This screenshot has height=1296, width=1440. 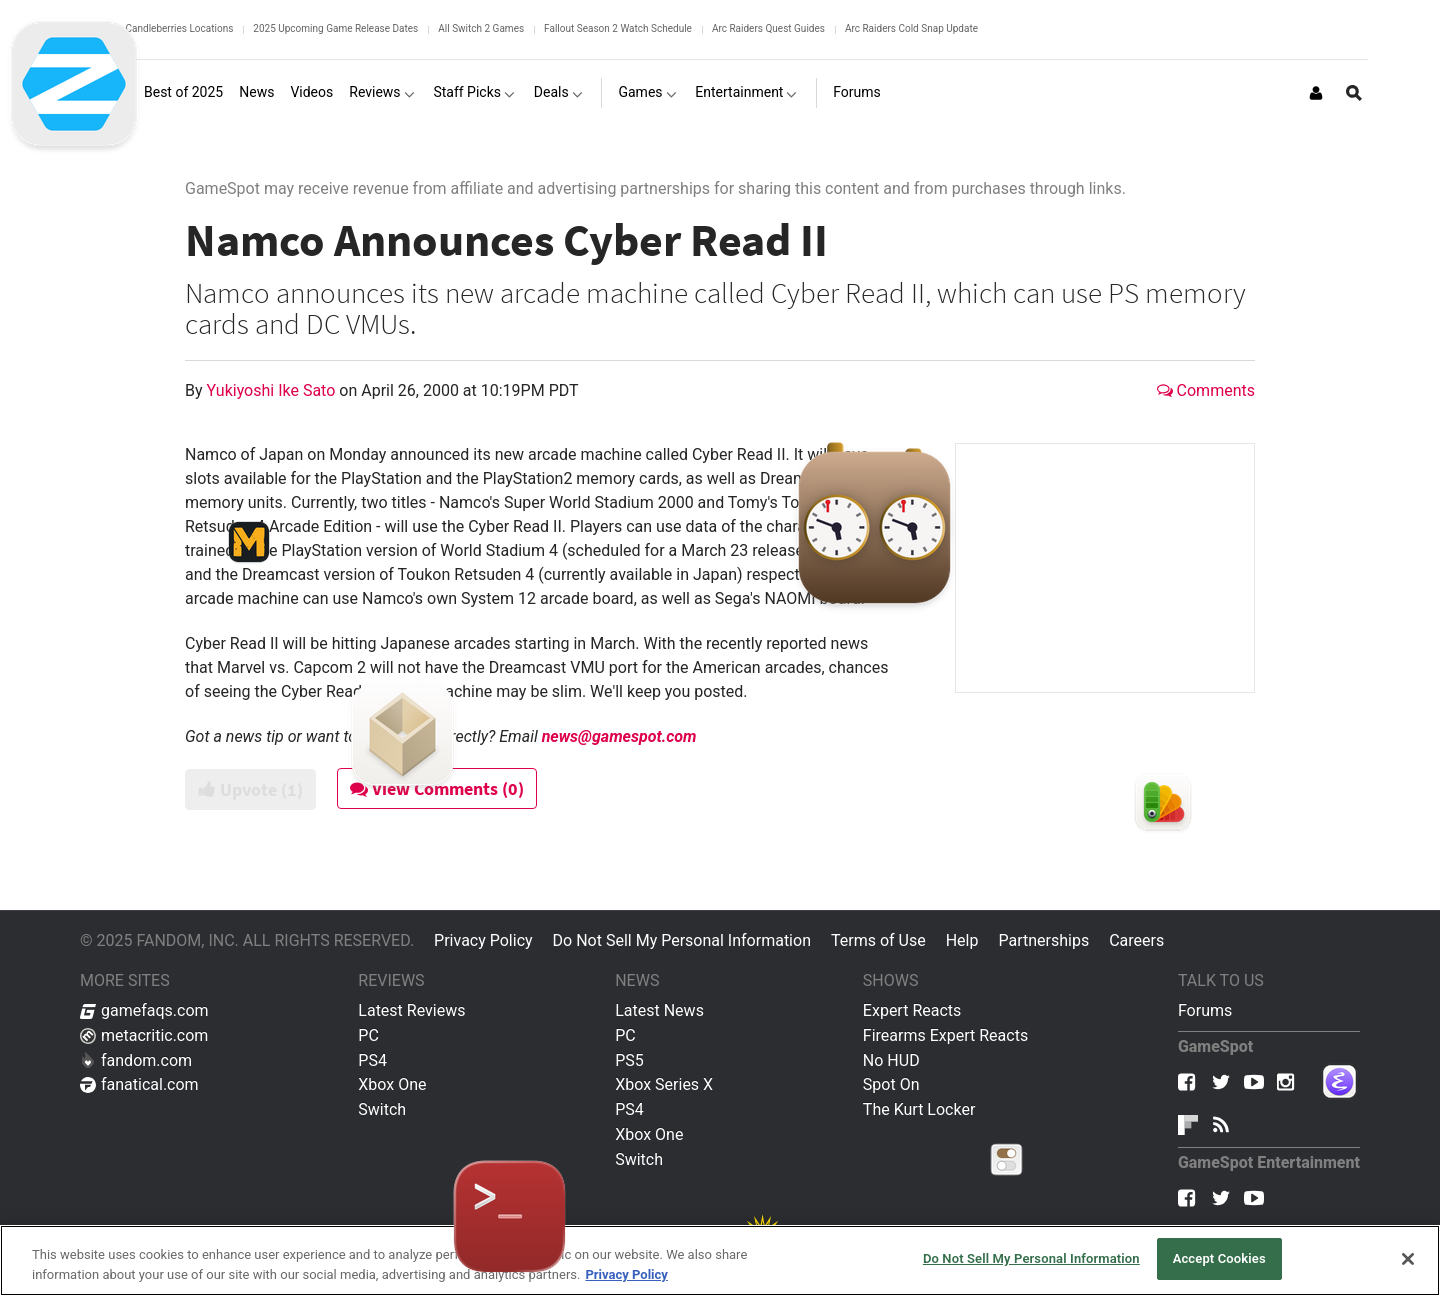 I want to click on open unity tweak tool settings, so click(x=1006, y=1159).